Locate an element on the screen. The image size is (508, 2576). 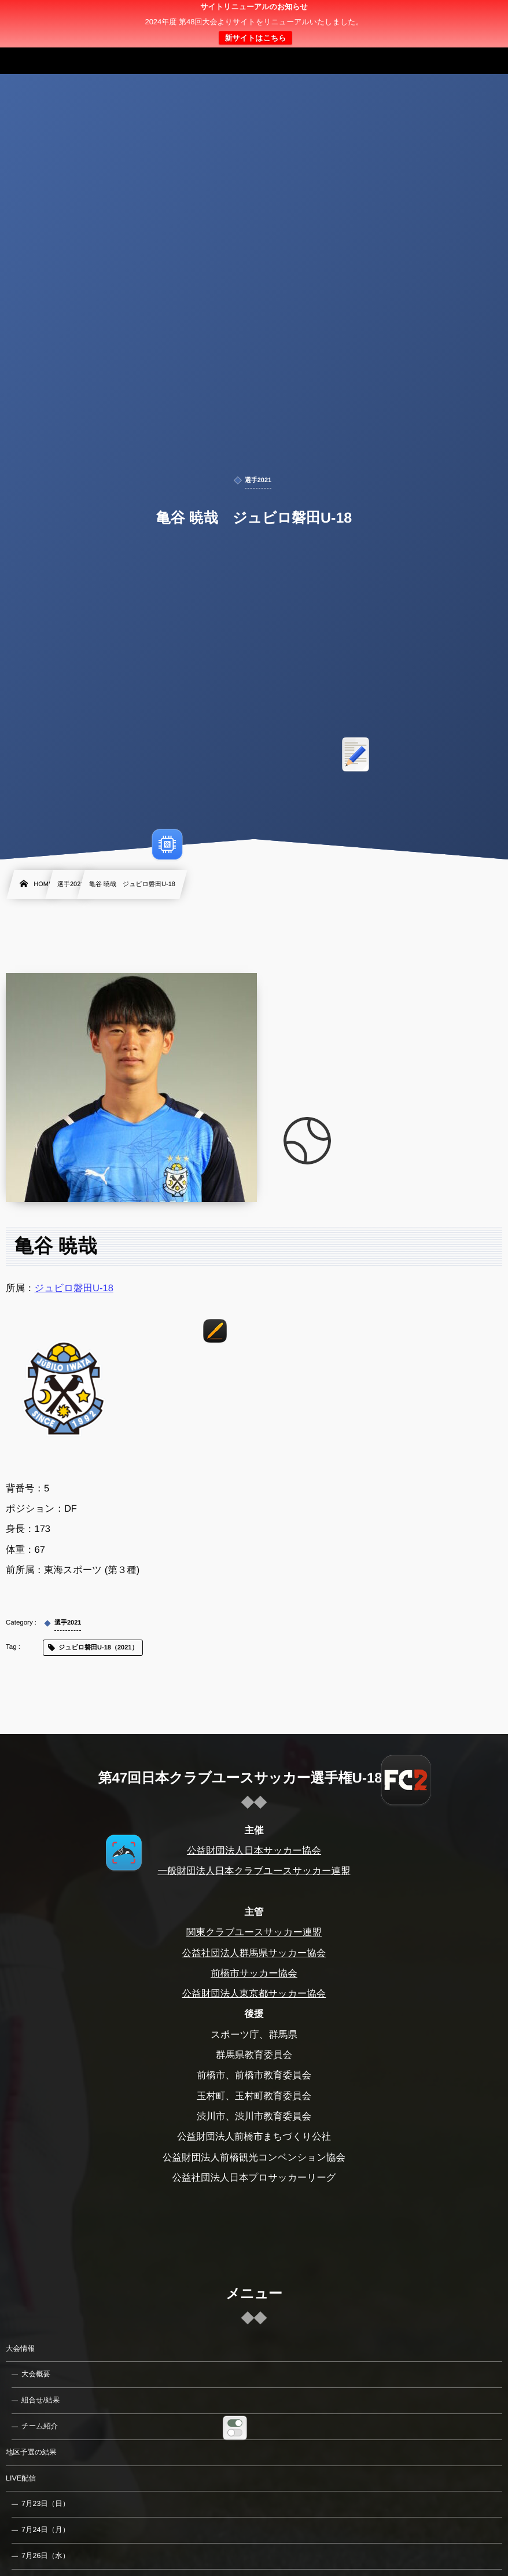
browse electronics or hardware apps is located at coordinates (167, 844).